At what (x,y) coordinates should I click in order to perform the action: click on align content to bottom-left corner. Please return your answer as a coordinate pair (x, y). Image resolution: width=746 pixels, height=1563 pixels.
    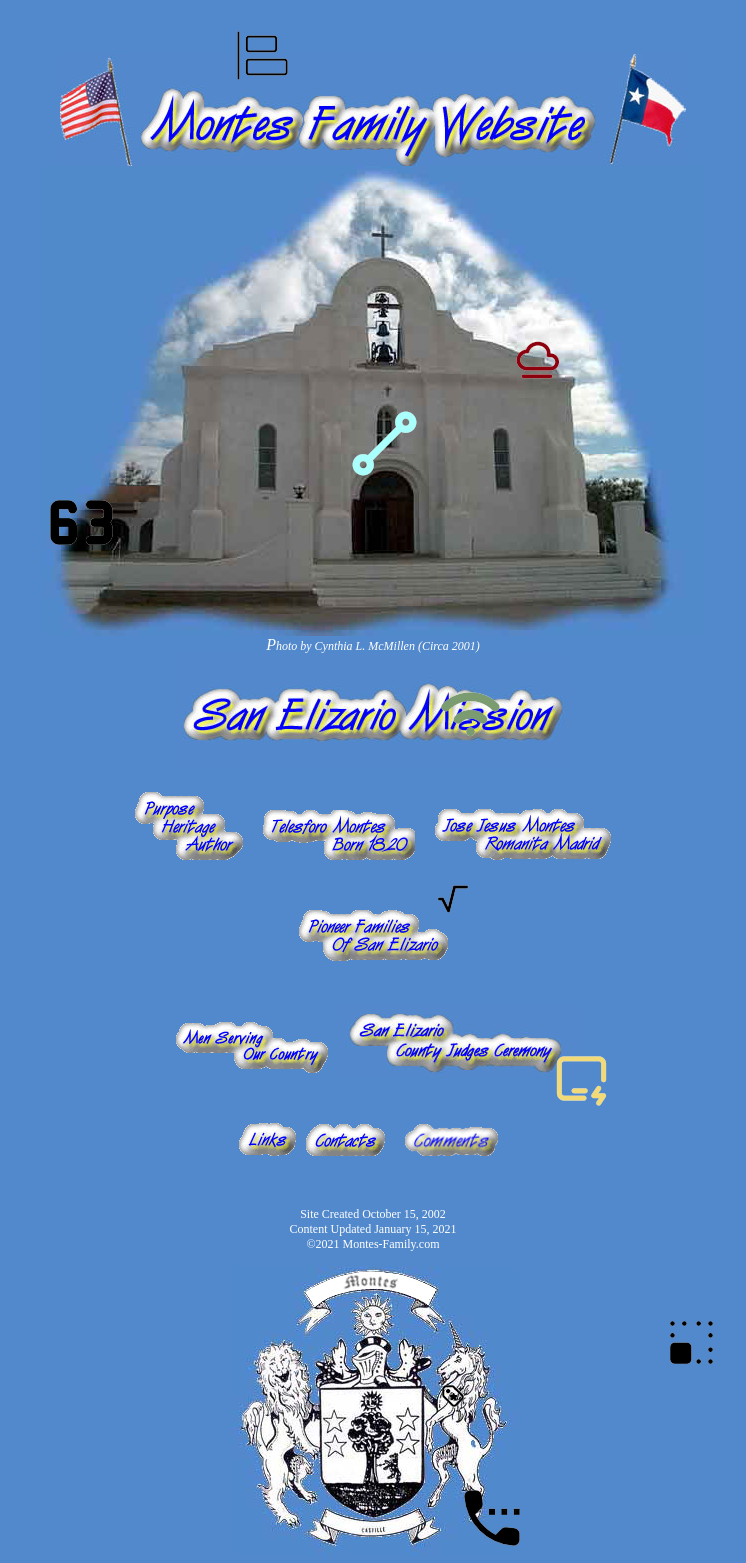
    Looking at the image, I should click on (691, 1342).